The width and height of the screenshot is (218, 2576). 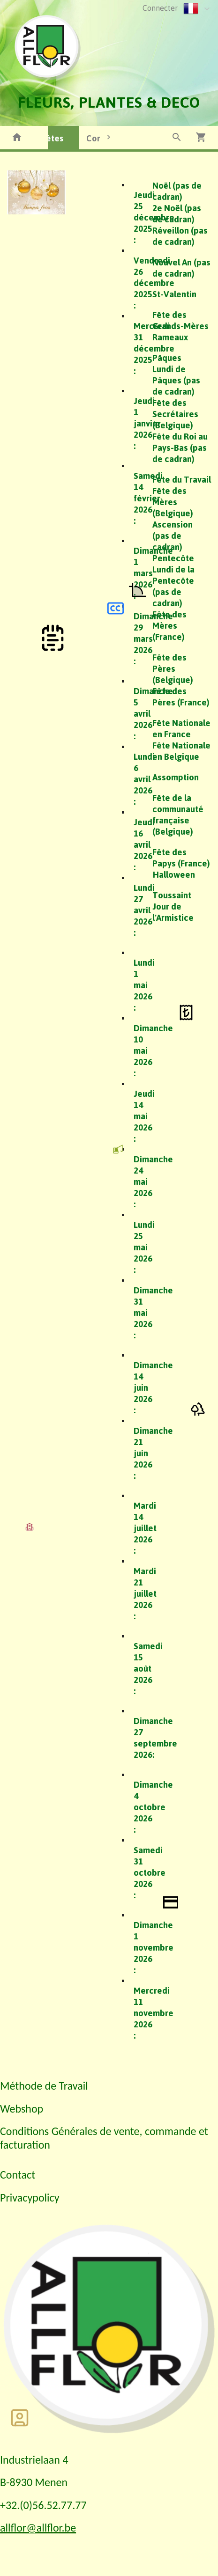 I want to click on measure or display angle between elements, so click(x=137, y=591).